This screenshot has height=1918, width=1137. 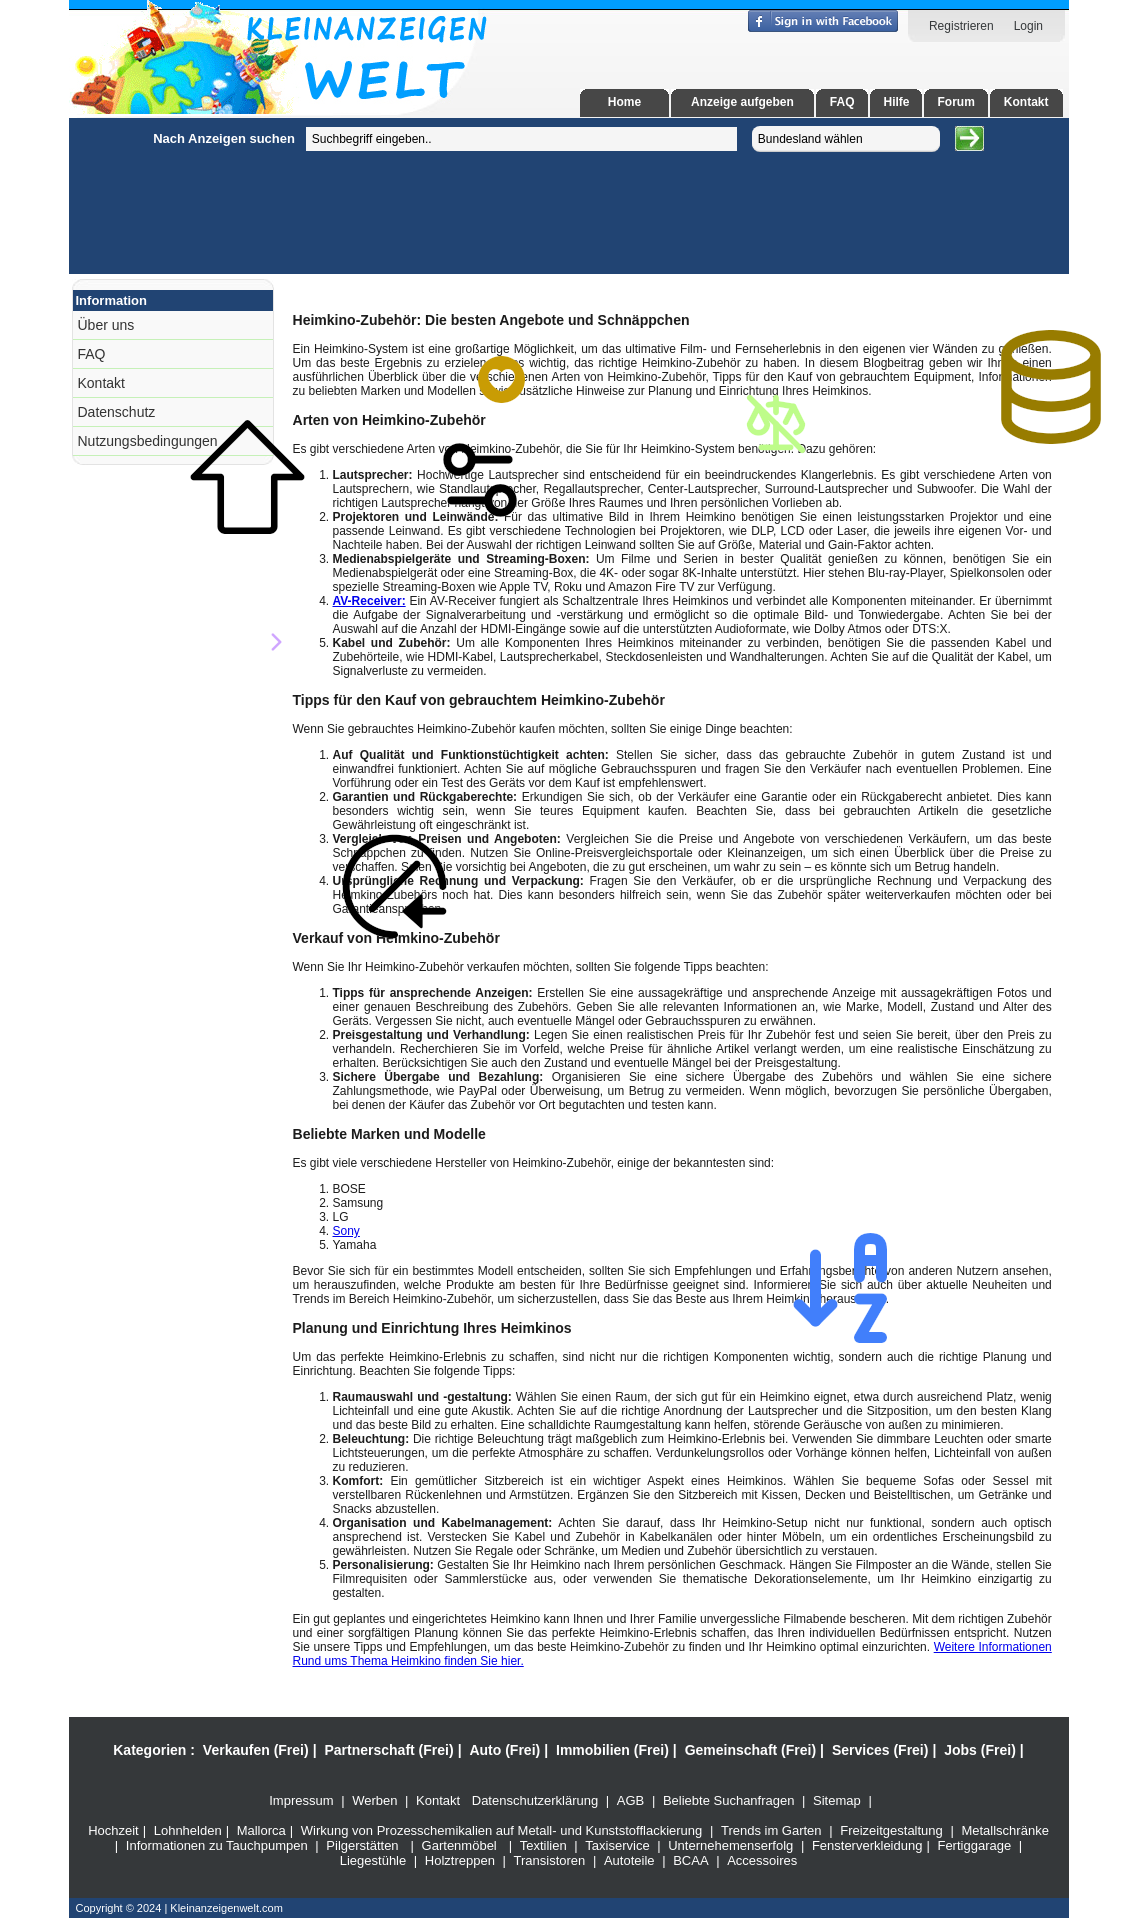 What do you see at coordinates (275, 642) in the screenshot?
I see `navigate to the next item or page` at bounding box center [275, 642].